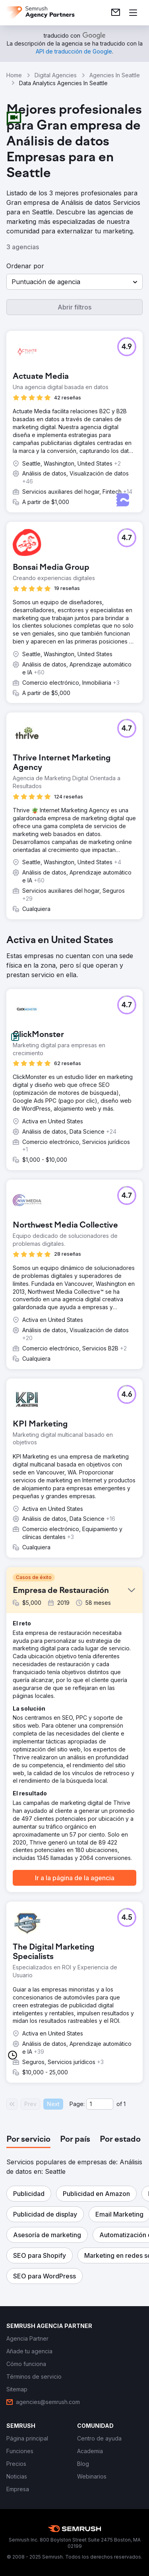 This screenshot has height=2576, width=149. What do you see at coordinates (122, 500) in the screenshot?
I see `Stubber app or service logo` at bounding box center [122, 500].